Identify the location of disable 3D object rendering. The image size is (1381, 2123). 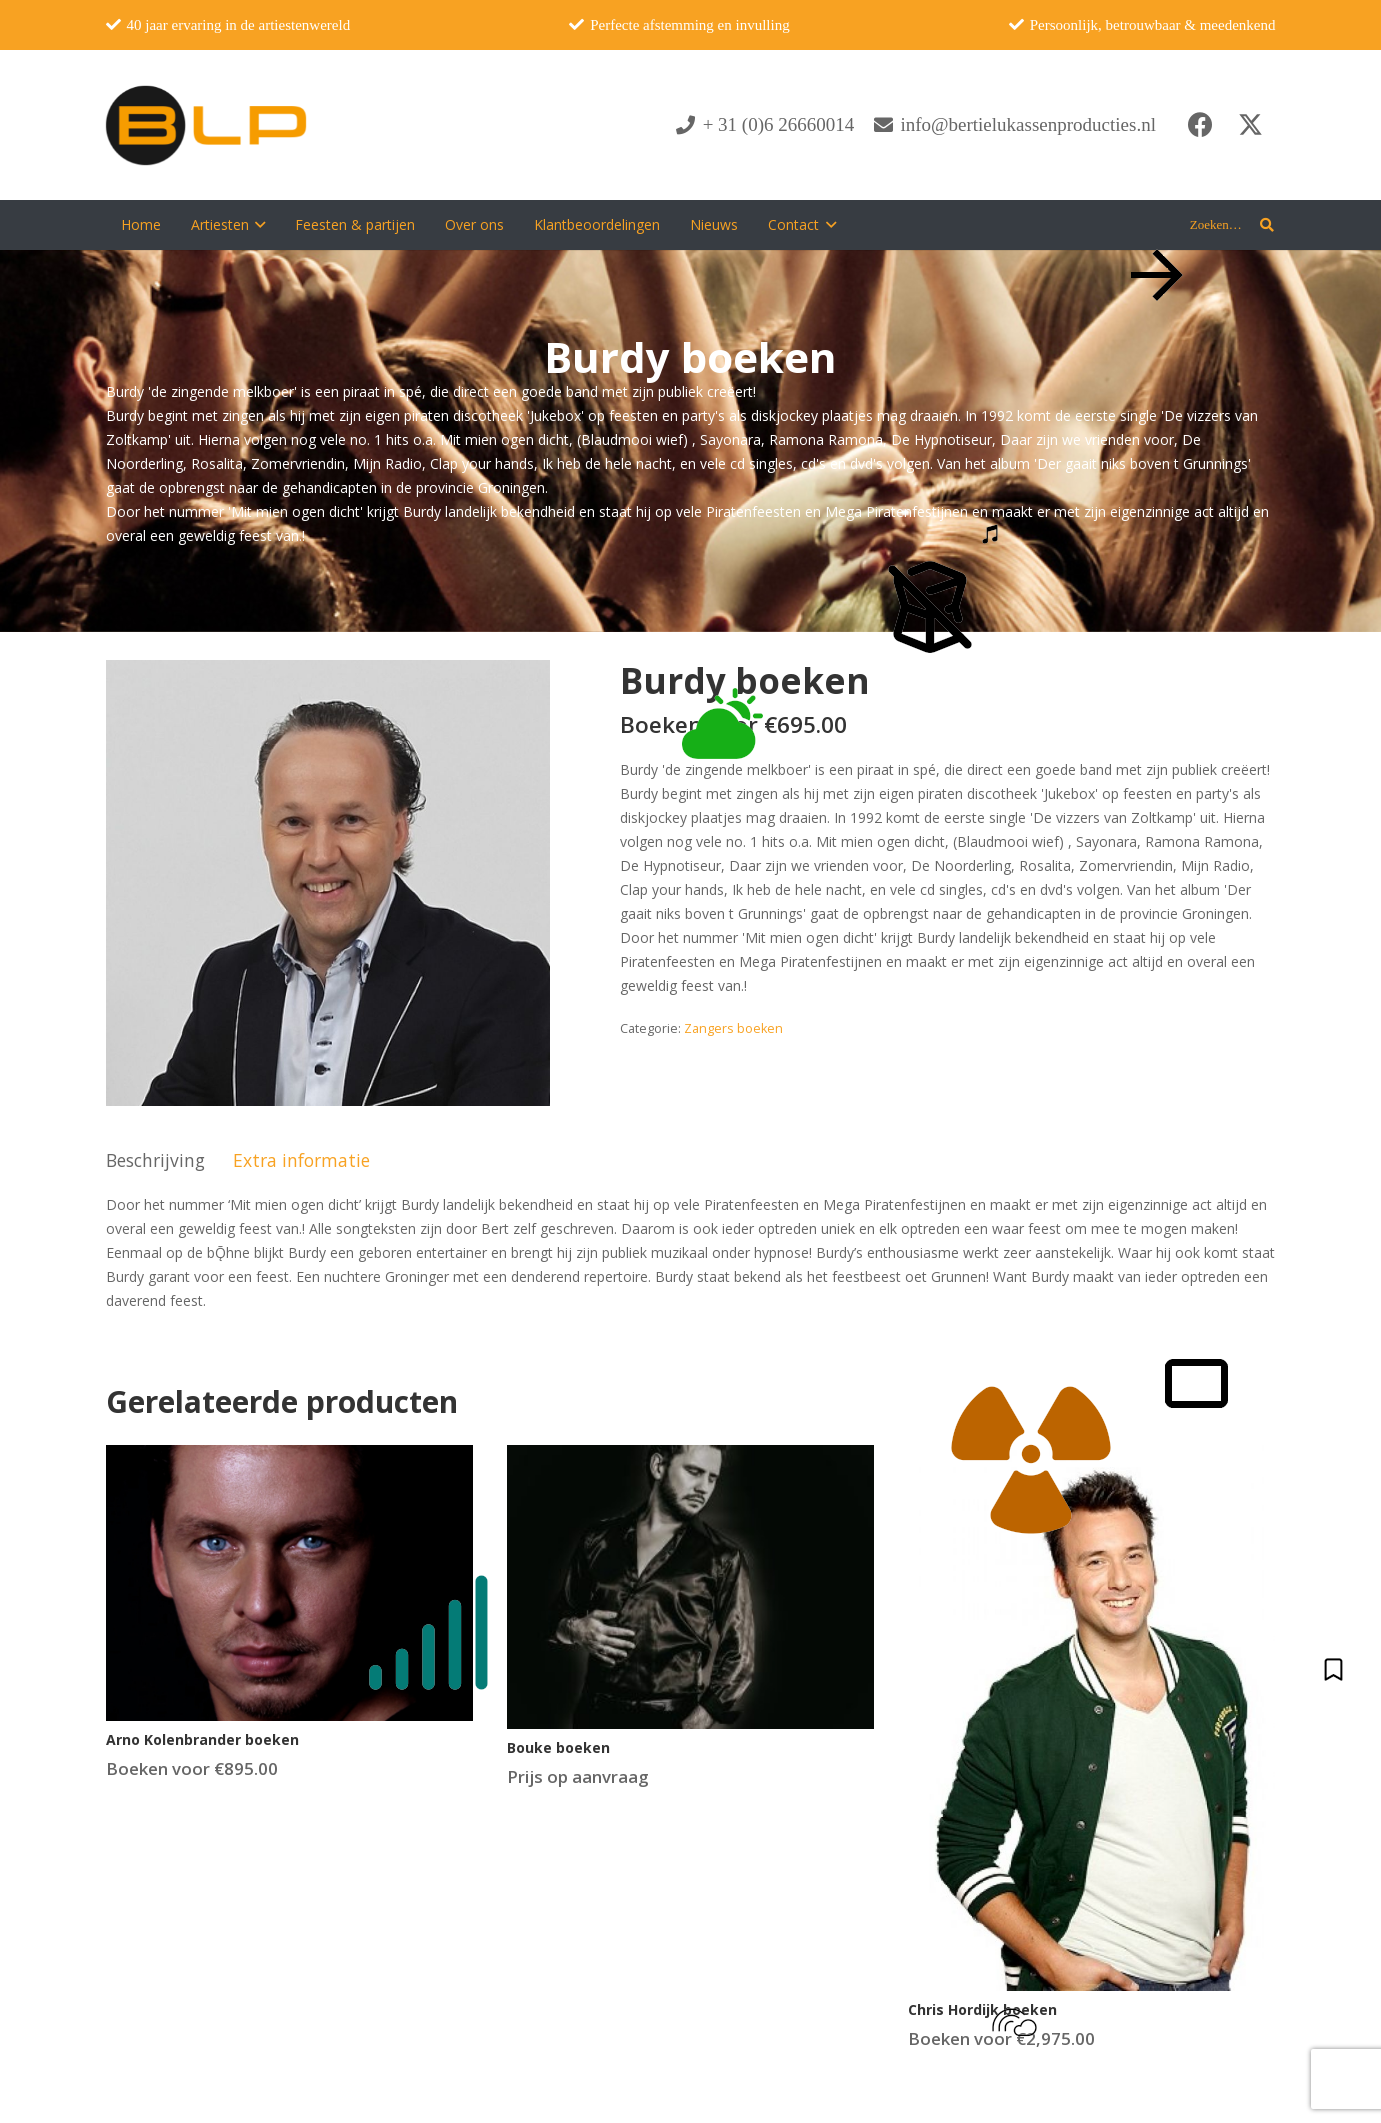
(930, 607).